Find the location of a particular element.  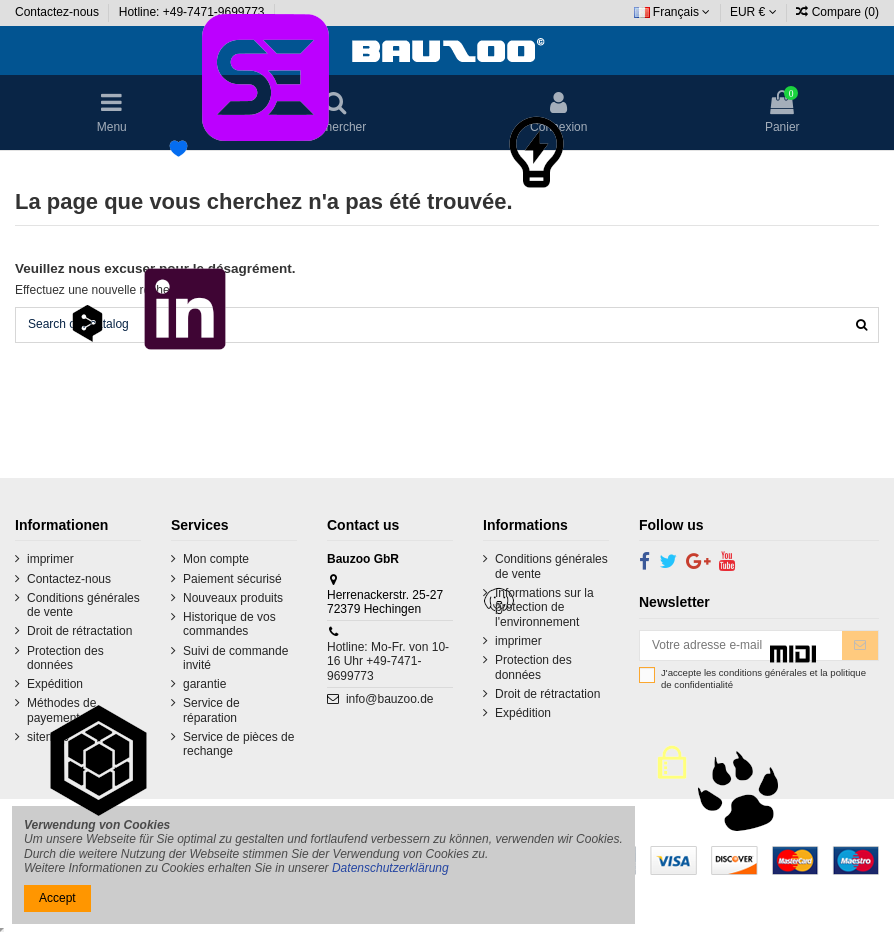

open bruno API client is located at coordinates (499, 601).